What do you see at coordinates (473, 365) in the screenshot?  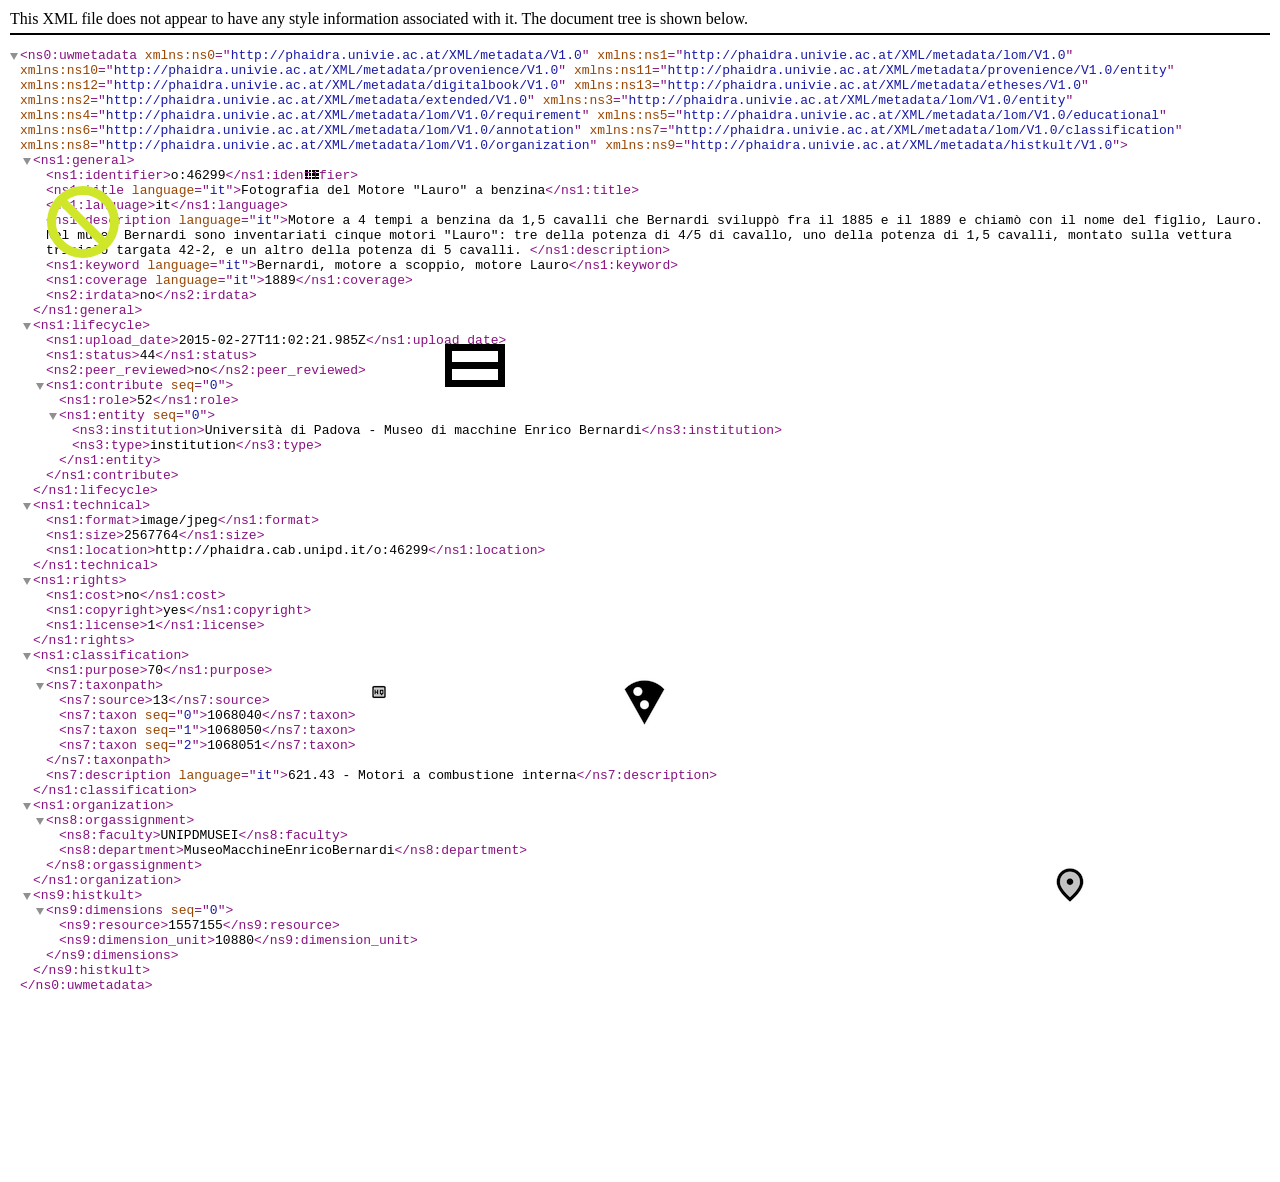 I see `switch to stream or list view` at bounding box center [473, 365].